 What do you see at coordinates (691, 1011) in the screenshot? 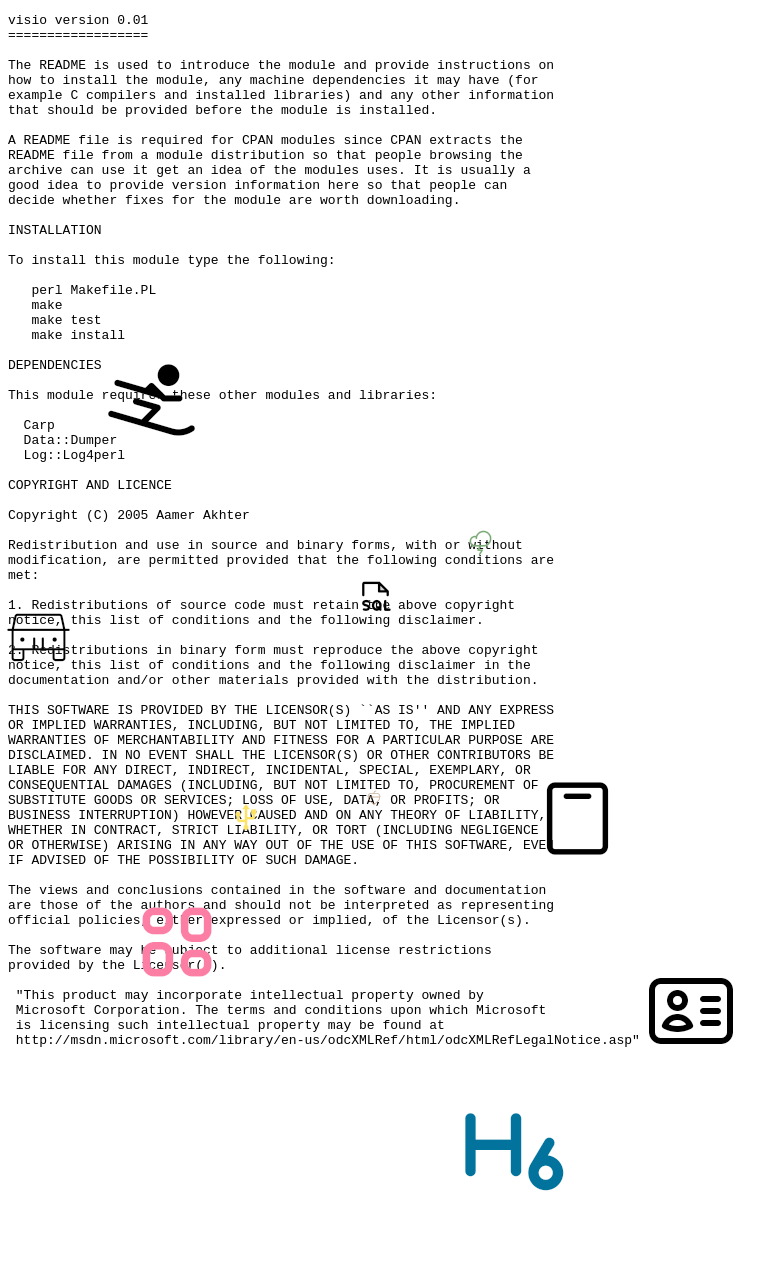
I see `view your profile or identification details` at bounding box center [691, 1011].